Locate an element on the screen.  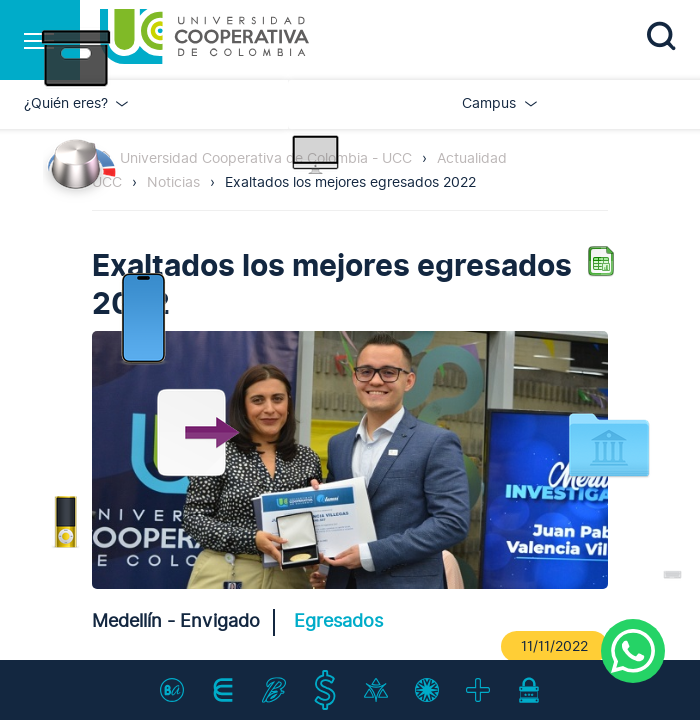
access the system library folder is located at coordinates (609, 445).